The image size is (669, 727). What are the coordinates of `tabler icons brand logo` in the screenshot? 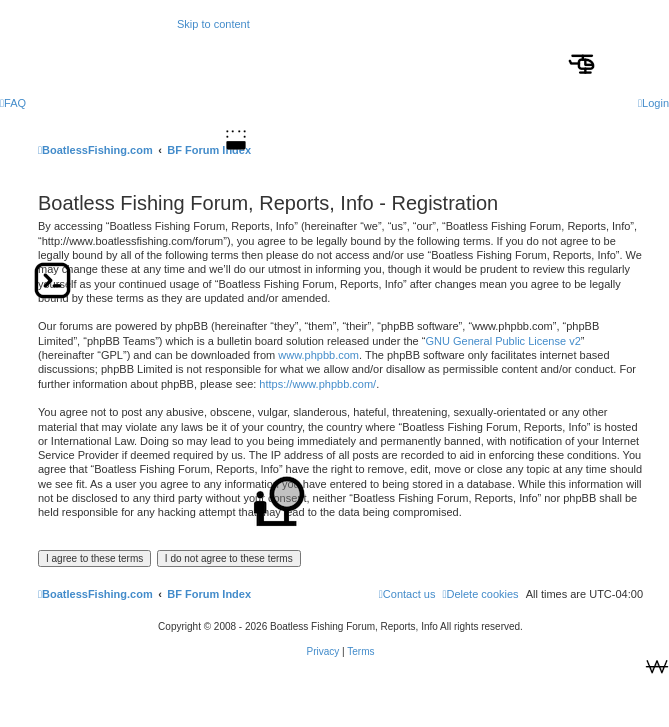 It's located at (52, 280).